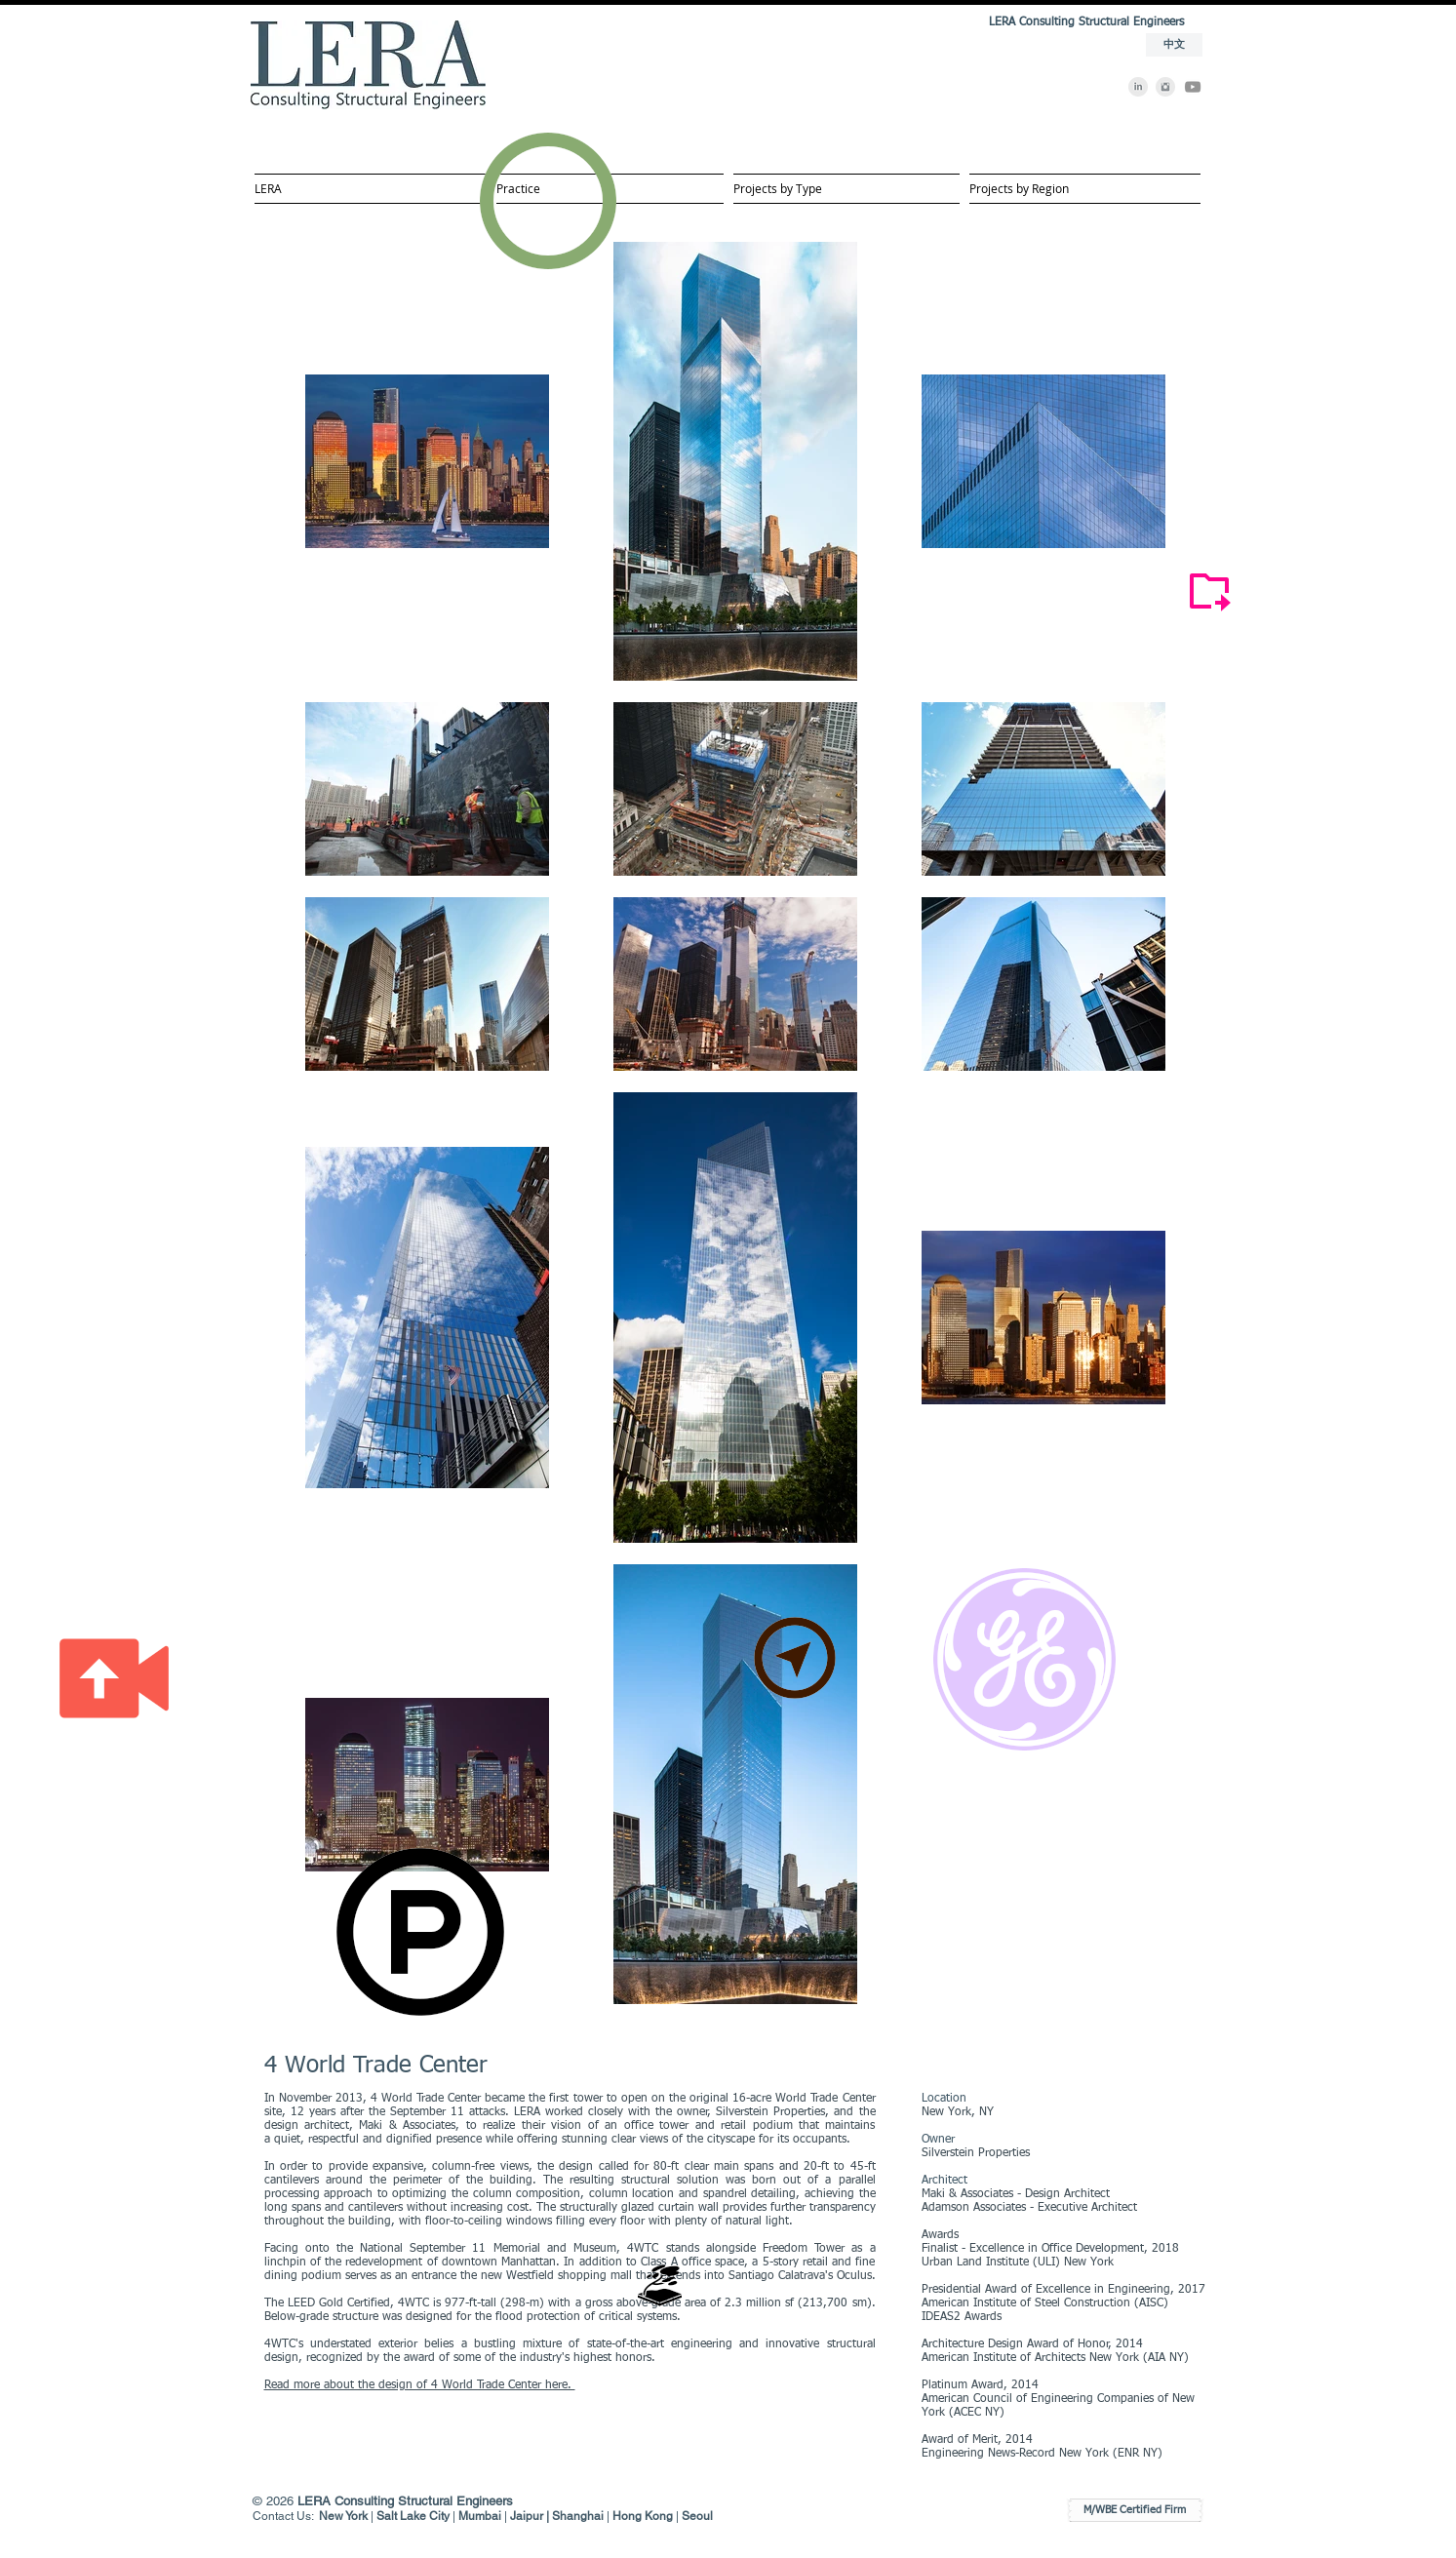  What do you see at coordinates (1024, 1659) in the screenshot?
I see `General Electric company logo` at bounding box center [1024, 1659].